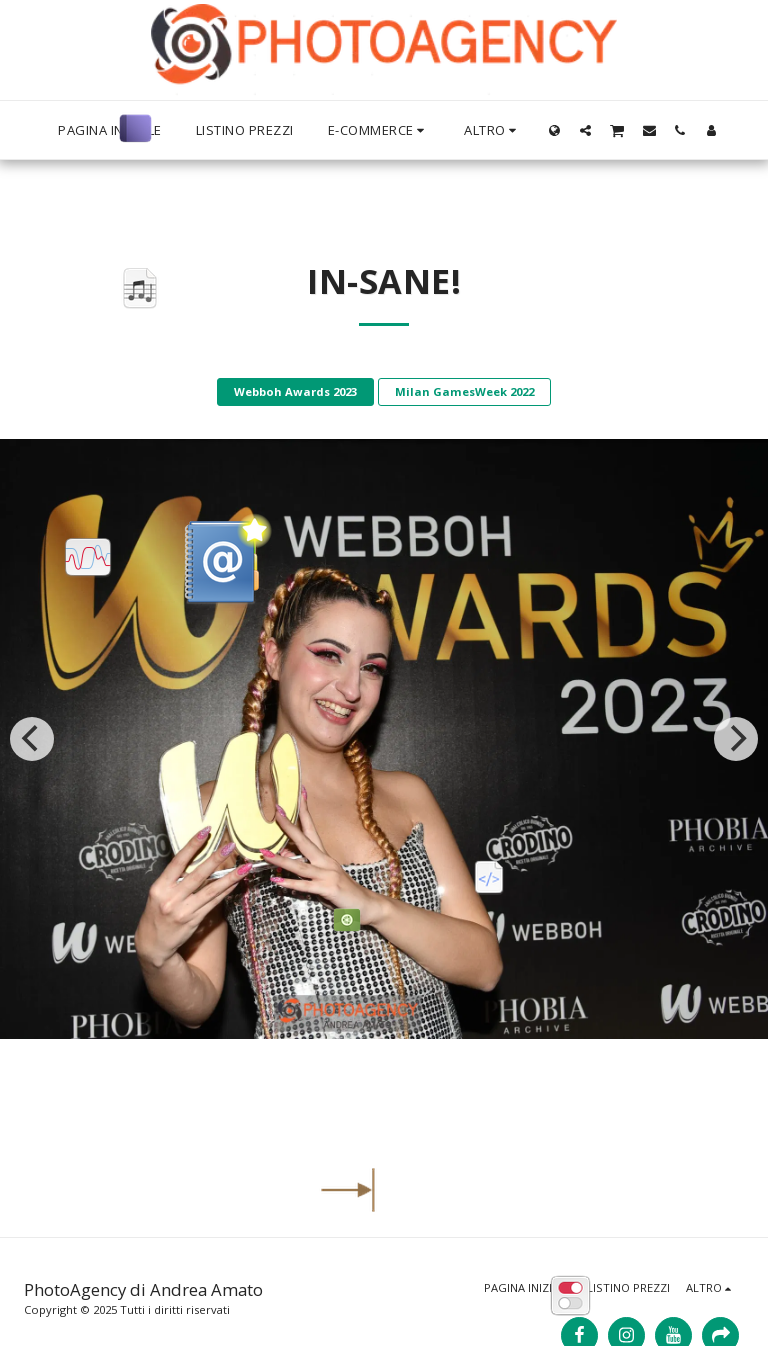 The image size is (768, 1346). What do you see at coordinates (348, 1190) in the screenshot?
I see `go to the last item or page` at bounding box center [348, 1190].